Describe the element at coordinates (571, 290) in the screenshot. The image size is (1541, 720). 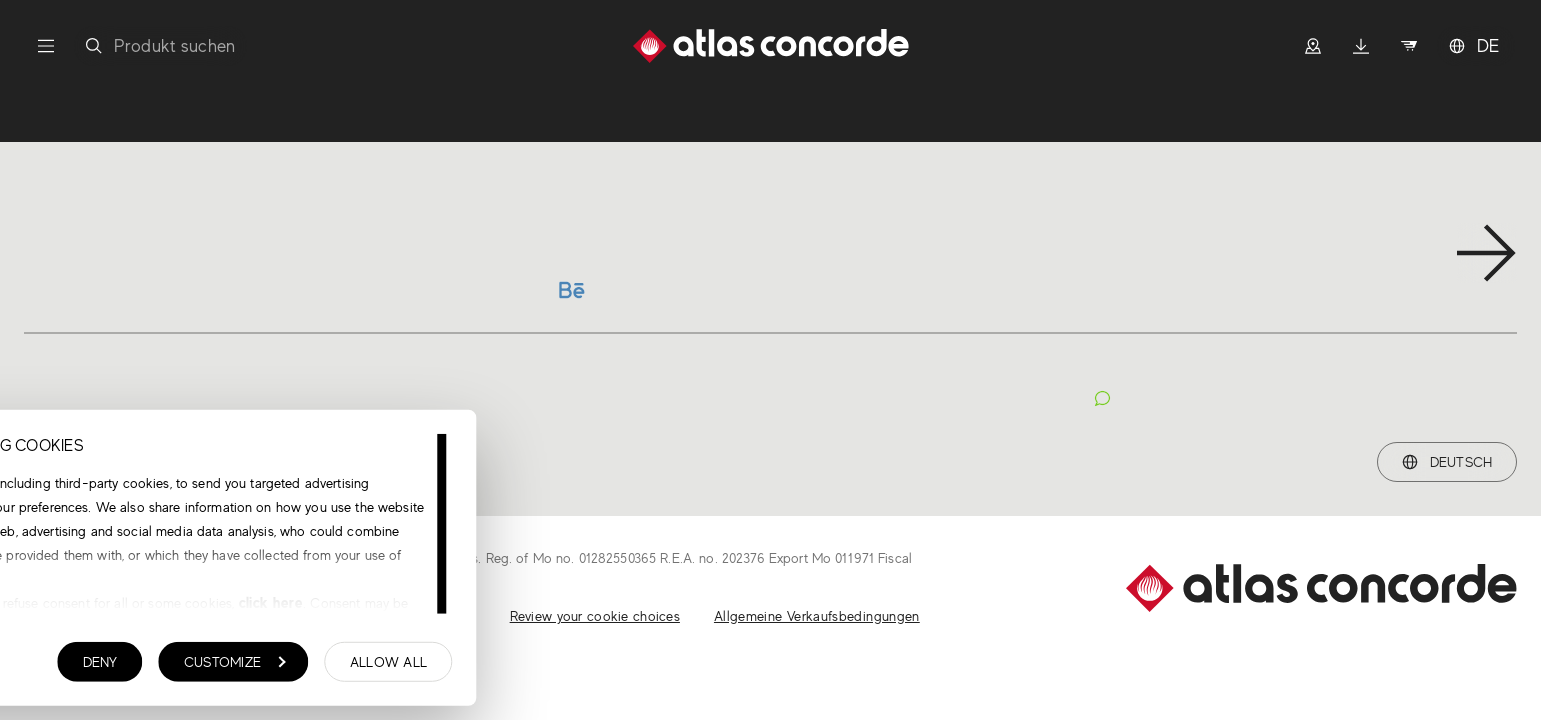
I see `link to Behance portfolio` at that location.